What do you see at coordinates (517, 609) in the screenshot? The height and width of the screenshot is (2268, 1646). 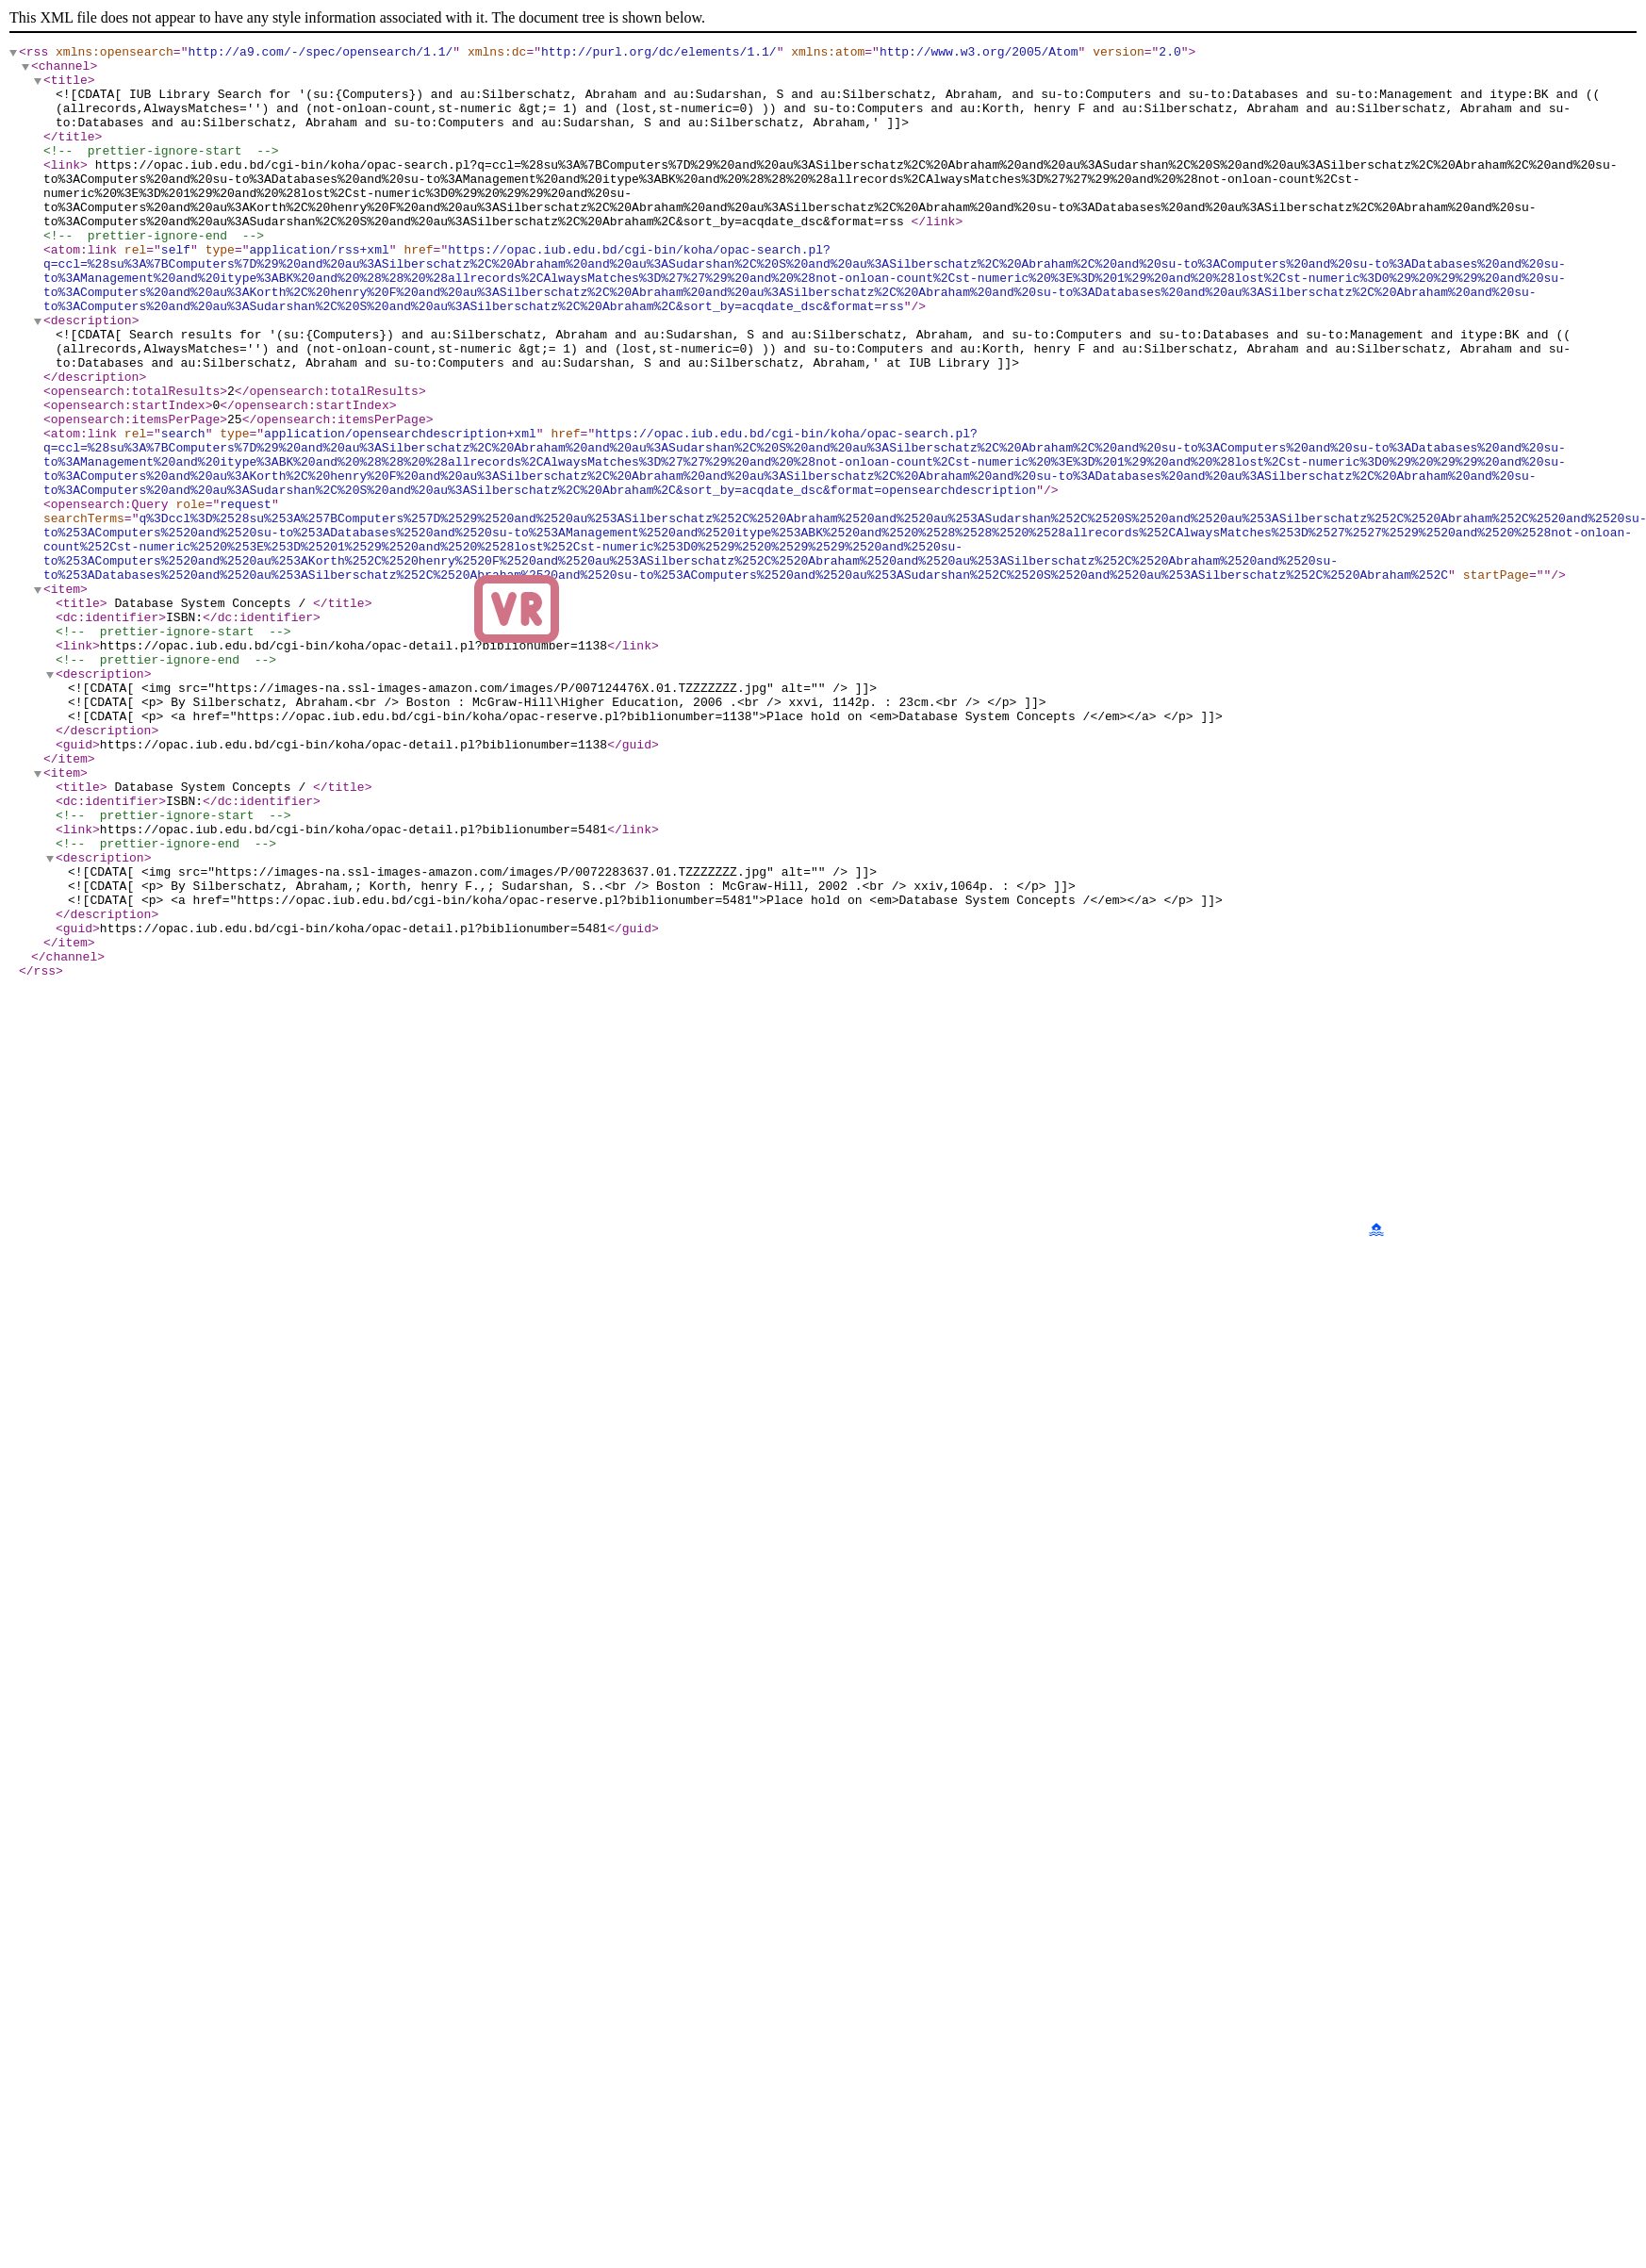 I see `access virtual reality mode or features` at bounding box center [517, 609].